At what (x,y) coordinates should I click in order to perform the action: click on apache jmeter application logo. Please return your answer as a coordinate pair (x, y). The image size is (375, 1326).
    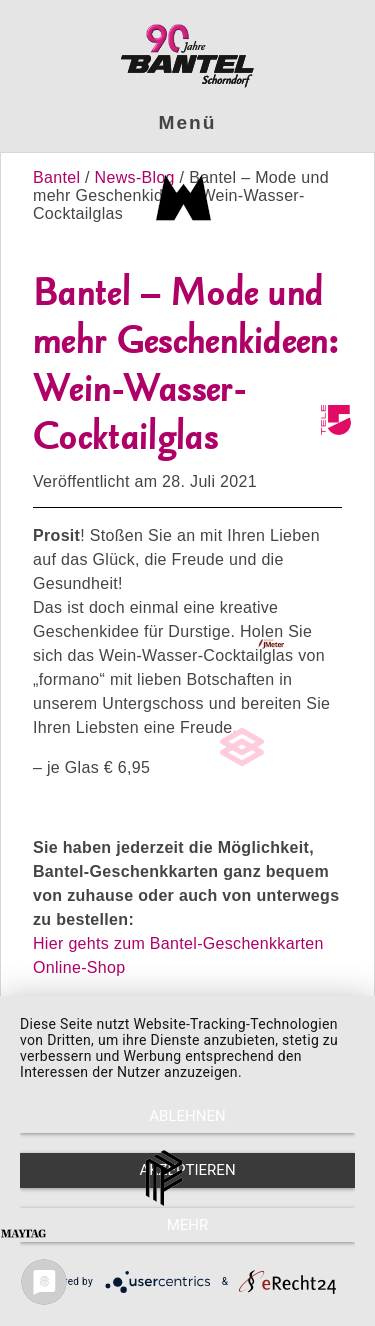
    Looking at the image, I should click on (271, 644).